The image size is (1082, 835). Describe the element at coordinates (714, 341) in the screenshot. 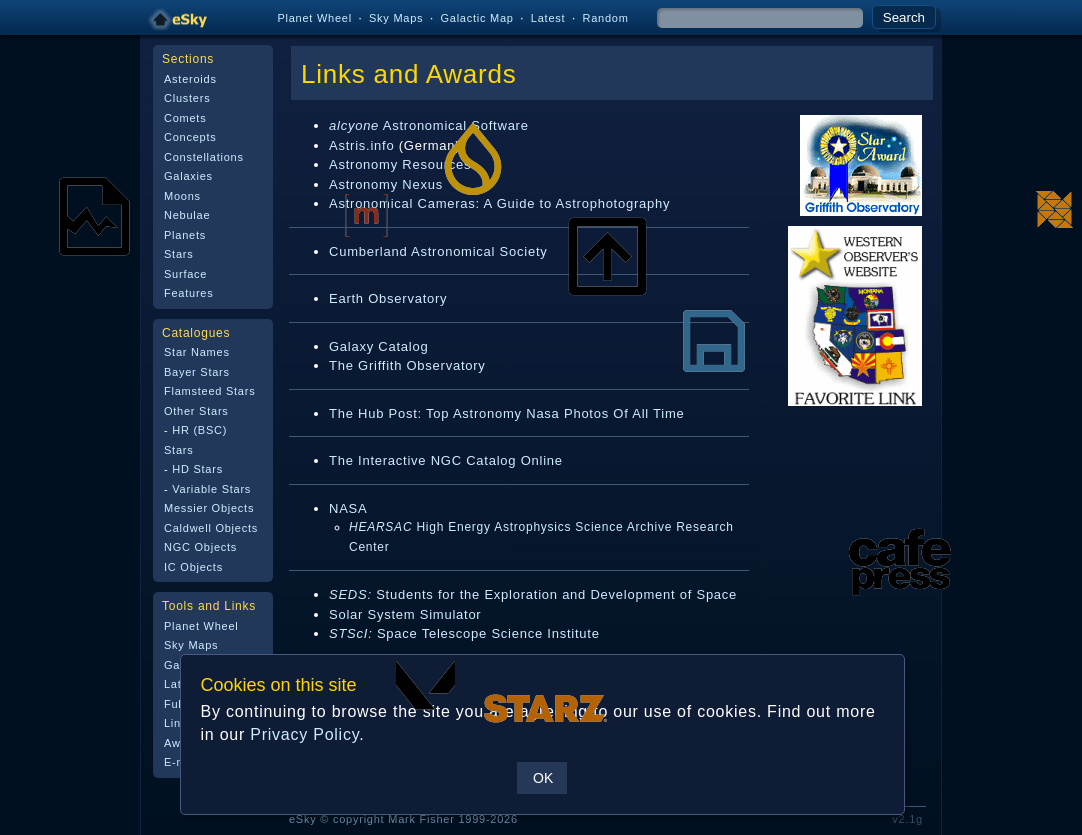

I see `save current file or document` at that location.